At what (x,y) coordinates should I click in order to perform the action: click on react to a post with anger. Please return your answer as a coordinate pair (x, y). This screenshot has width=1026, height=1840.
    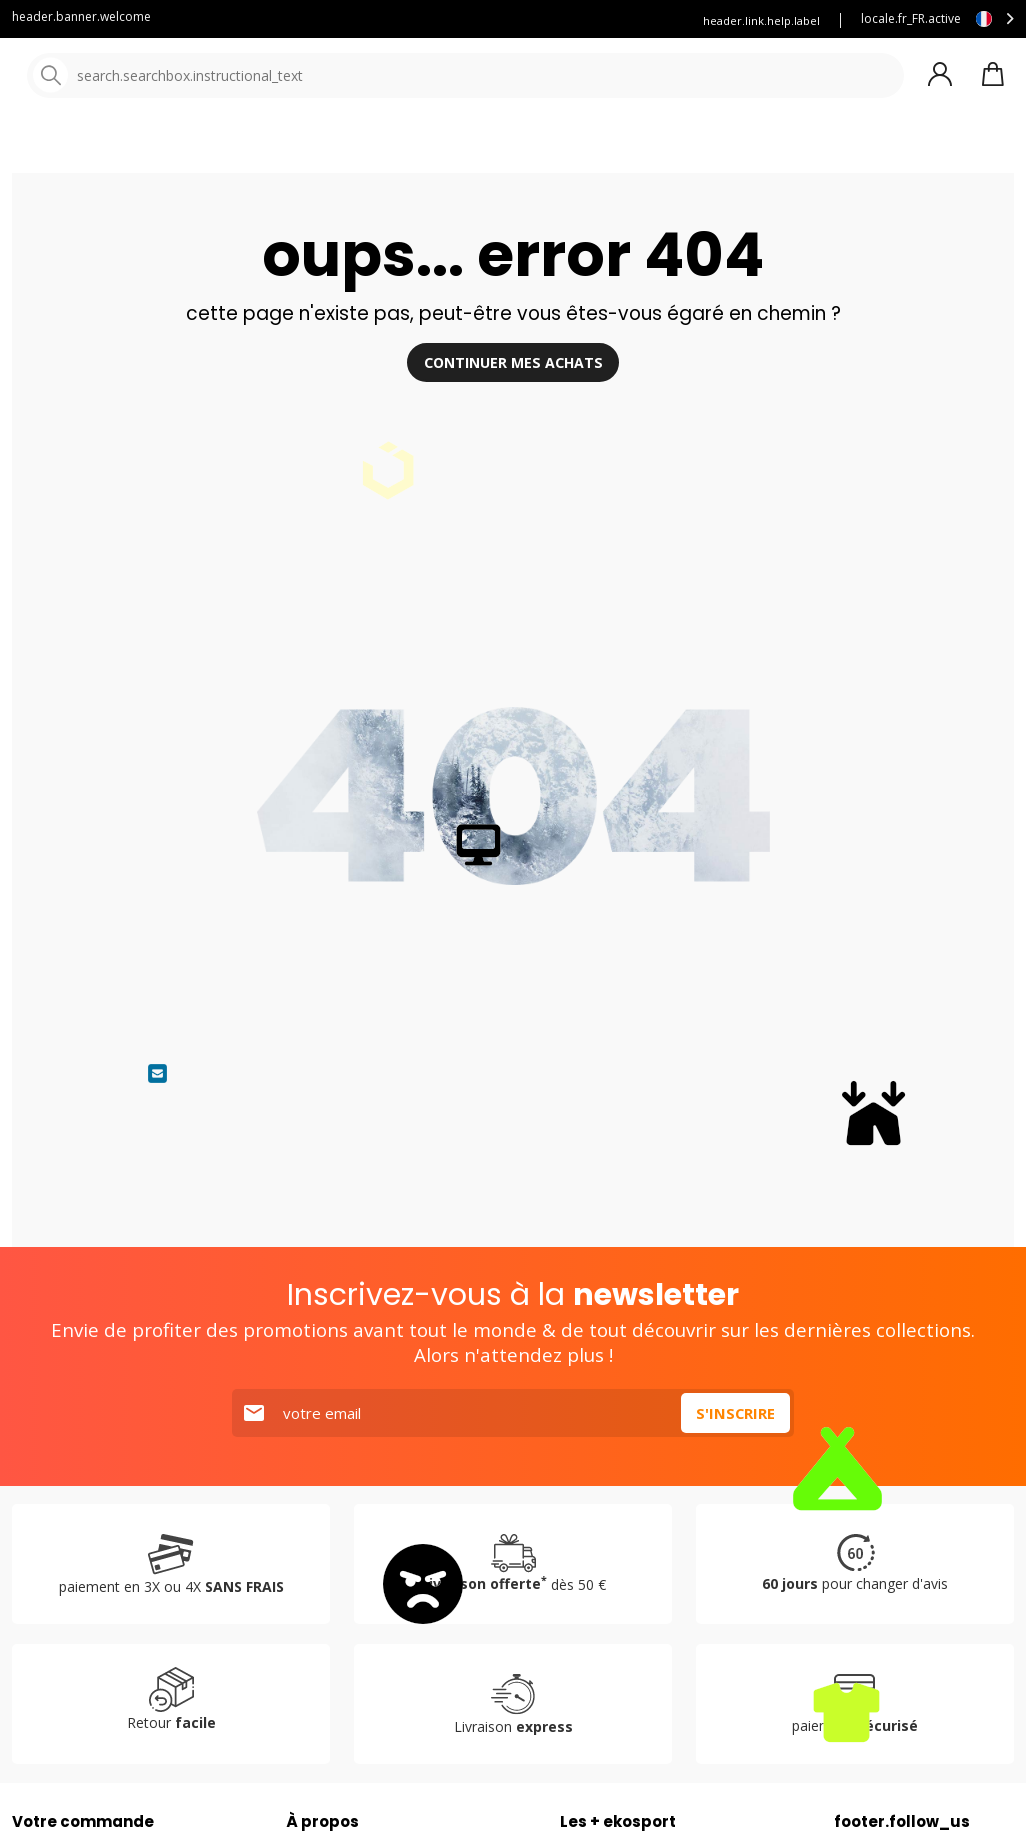
    Looking at the image, I should click on (423, 1584).